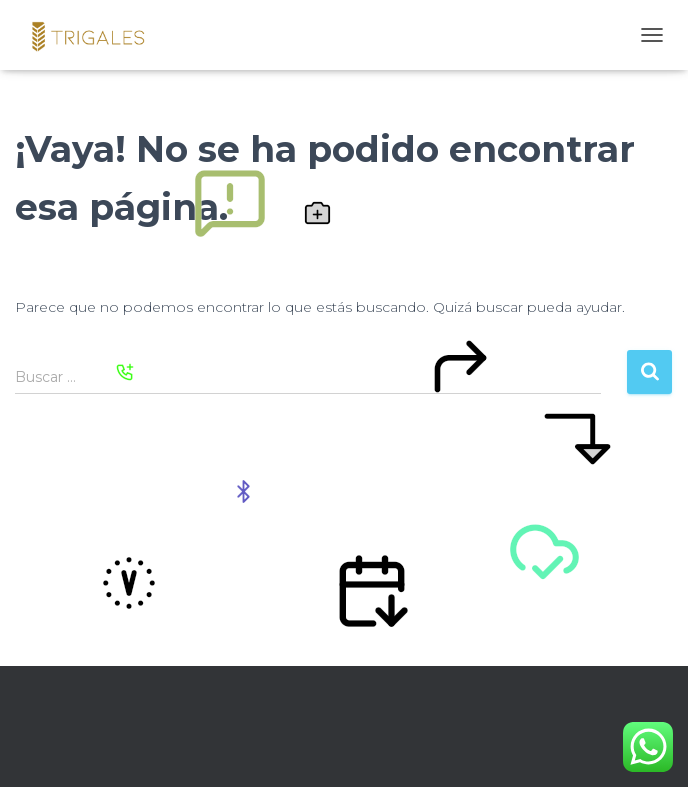 The image size is (688, 787). What do you see at coordinates (230, 202) in the screenshot?
I see `message contains a warning or alert` at bounding box center [230, 202].